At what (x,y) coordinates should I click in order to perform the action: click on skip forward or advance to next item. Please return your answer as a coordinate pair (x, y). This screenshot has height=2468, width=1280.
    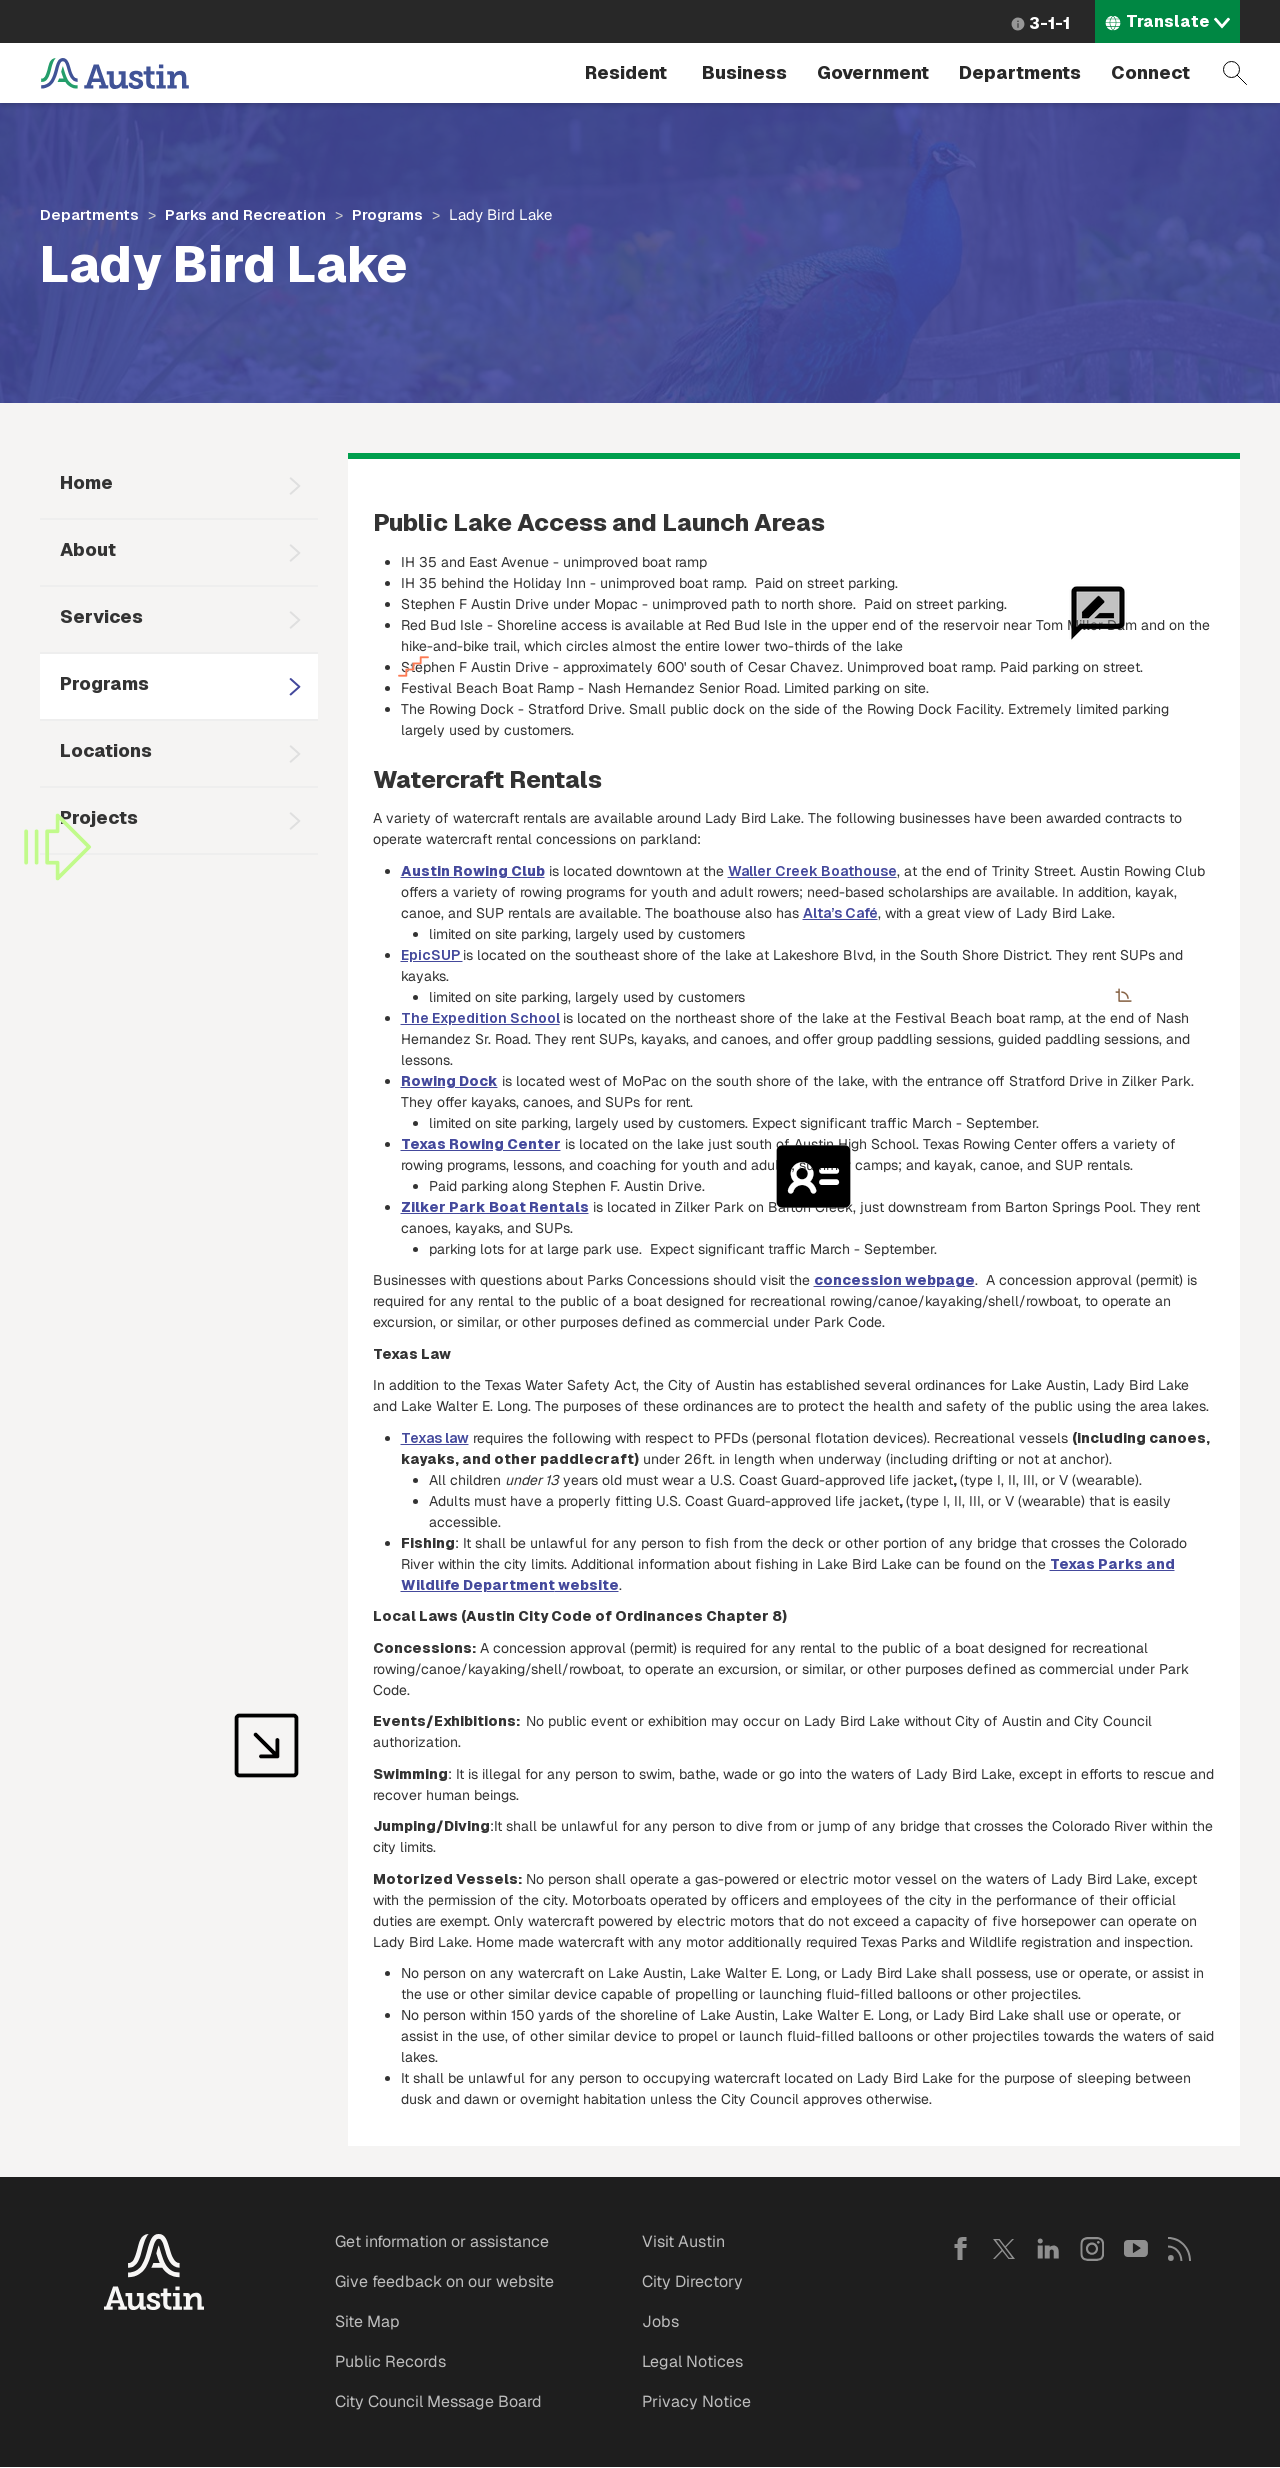
    Looking at the image, I should click on (55, 847).